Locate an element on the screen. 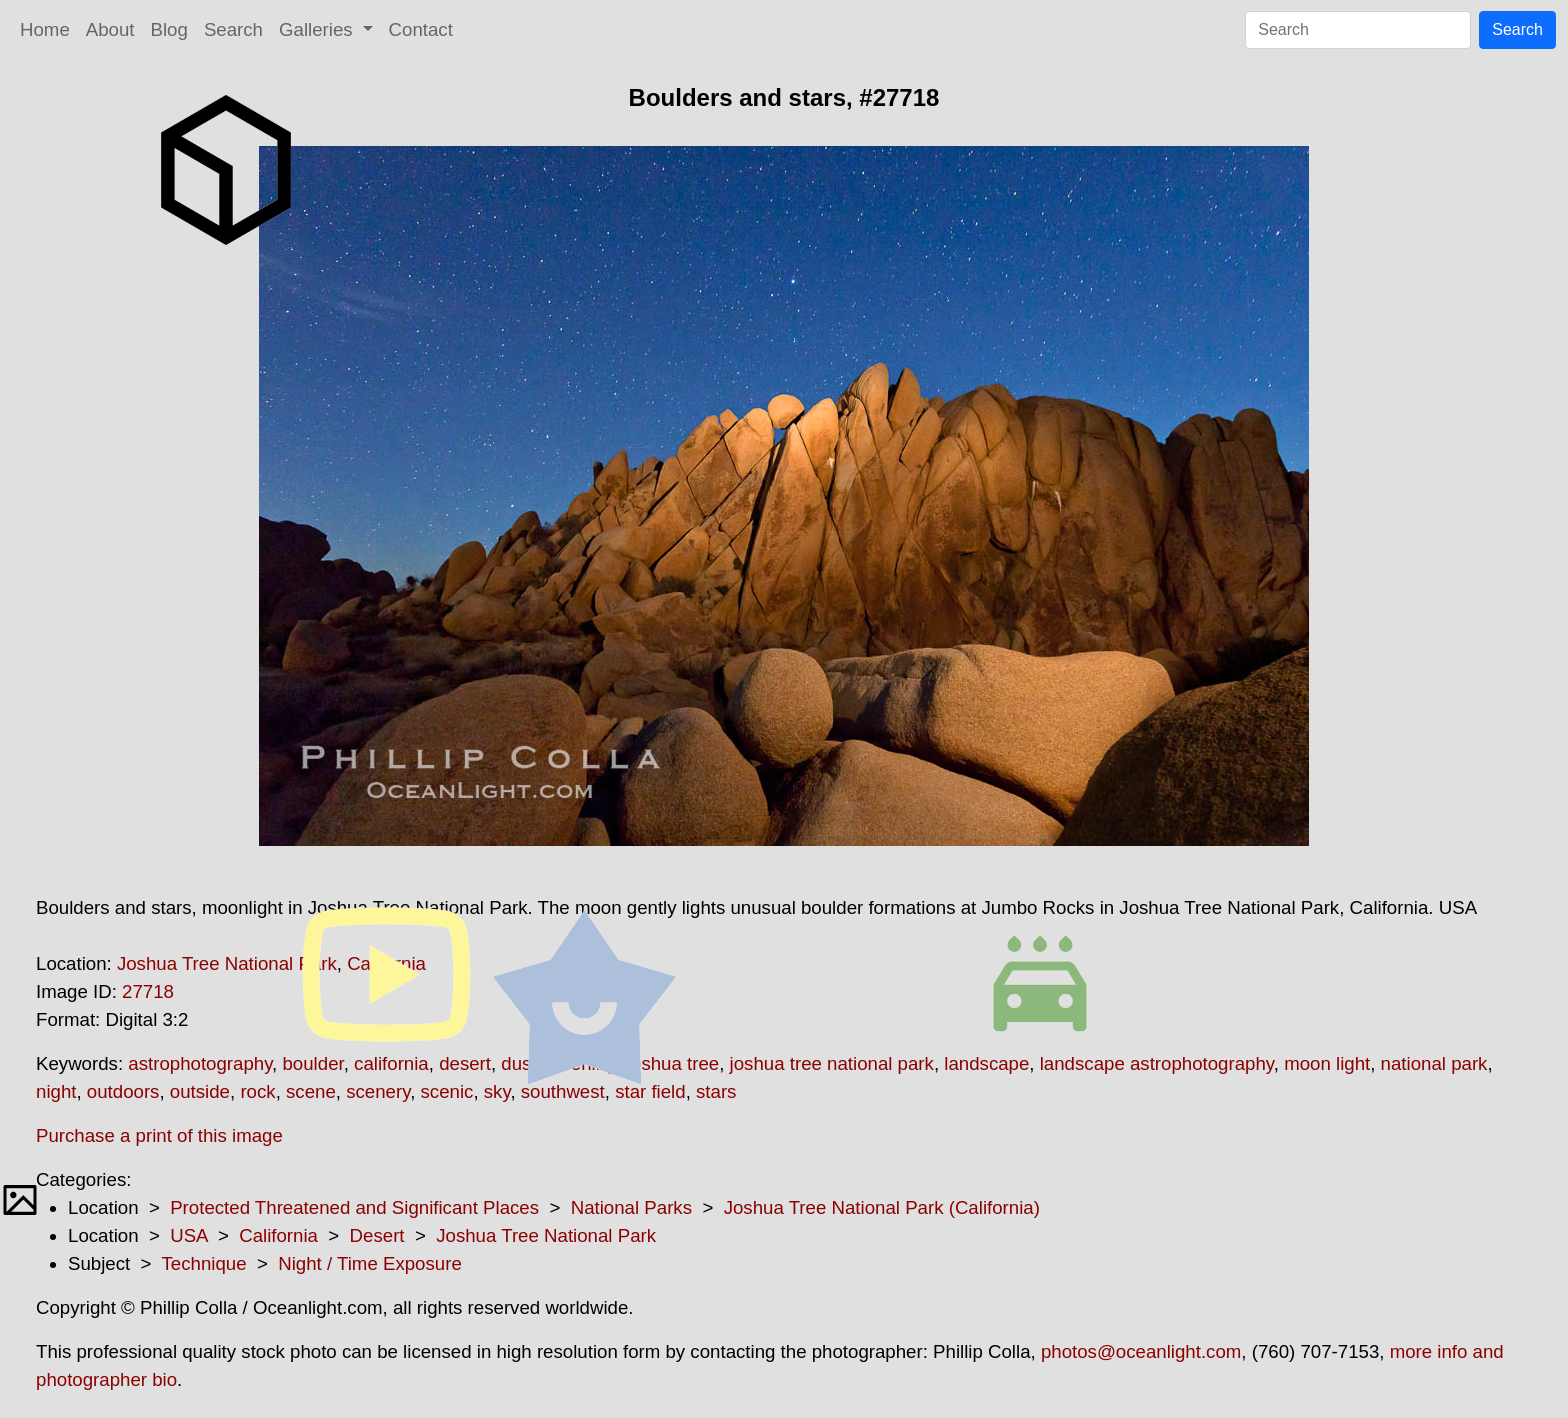 This screenshot has width=1568, height=1418. indicates a favorite or starred item with positive feedback is located at coordinates (584, 1002).